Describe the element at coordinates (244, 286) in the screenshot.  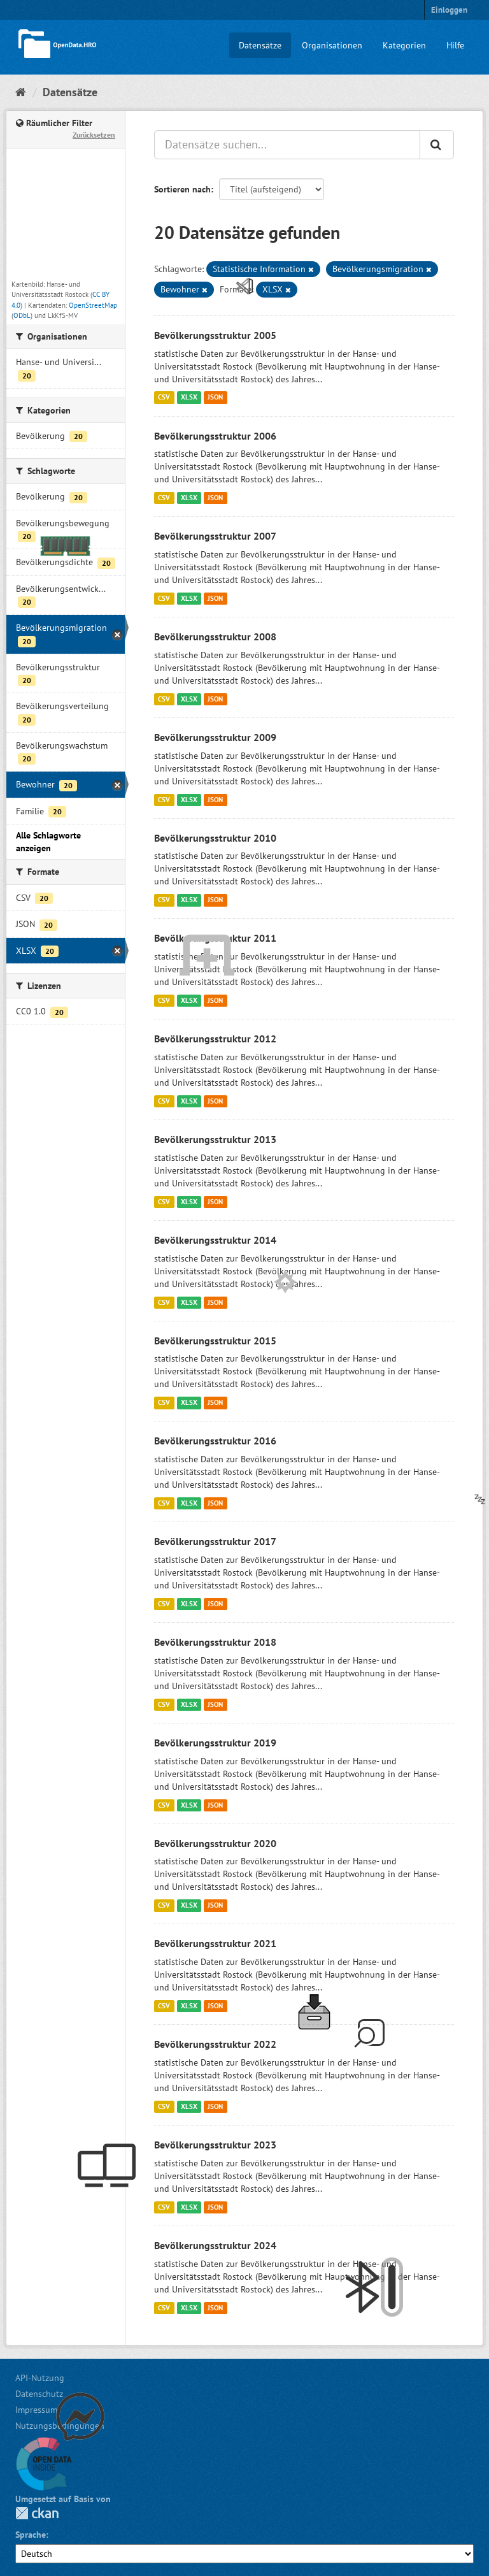
I see `open visual studio code` at that location.